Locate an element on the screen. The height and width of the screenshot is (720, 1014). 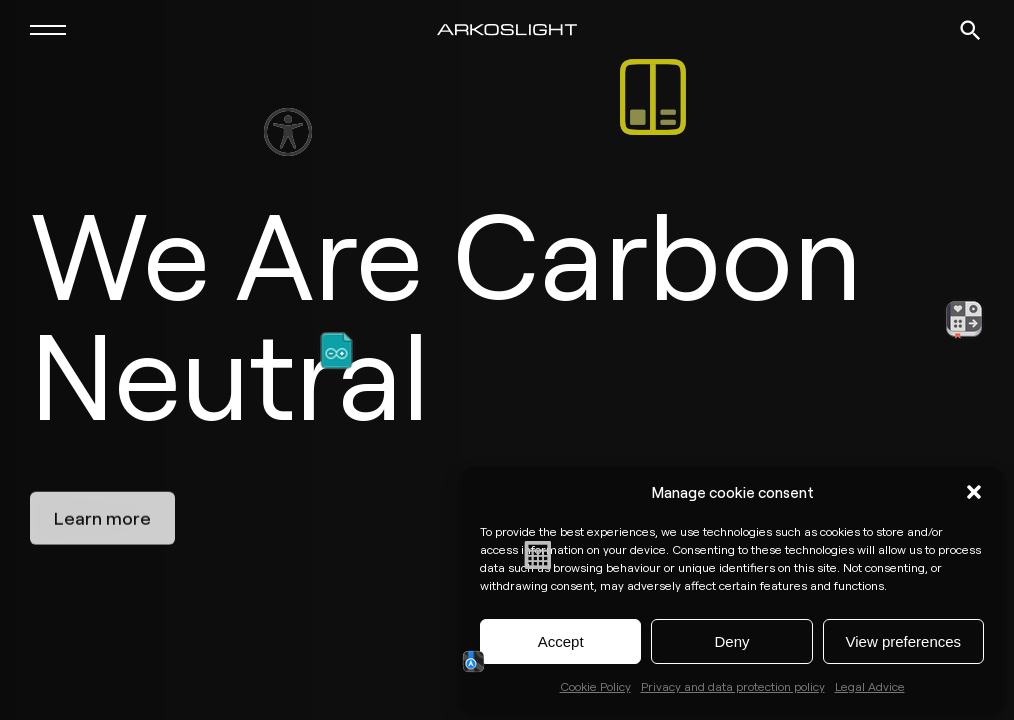
an arduino source code file is located at coordinates (336, 350).